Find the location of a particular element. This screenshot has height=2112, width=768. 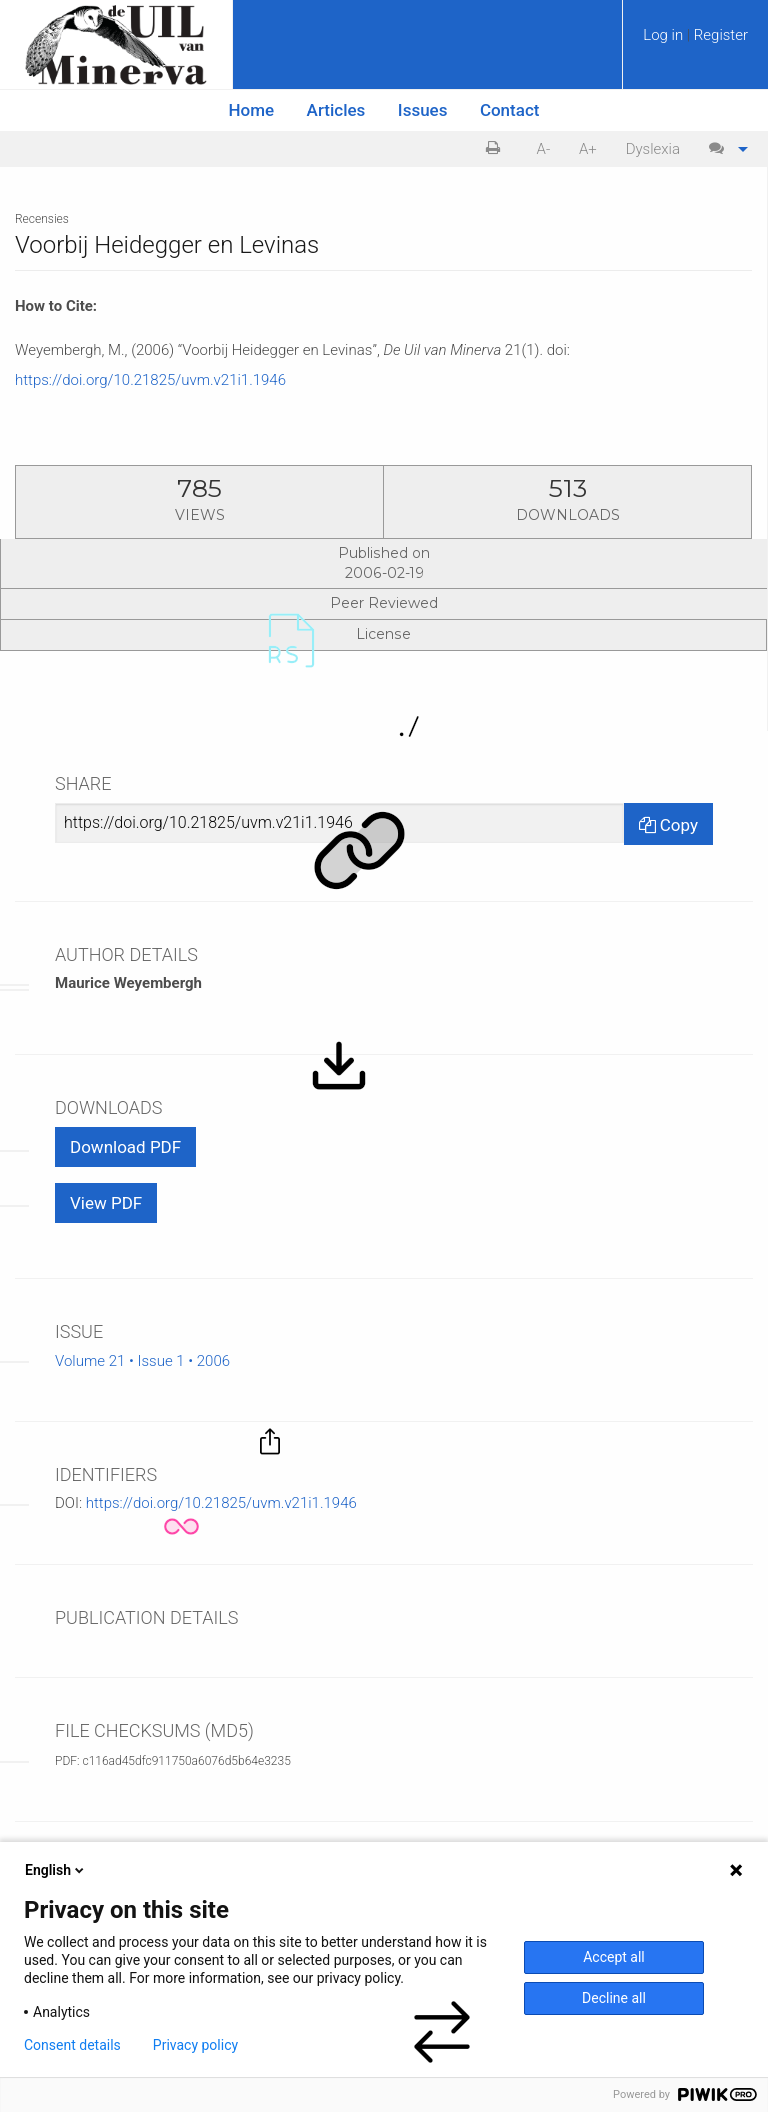

switch between two views or modes is located at coordinates (442, 2032).